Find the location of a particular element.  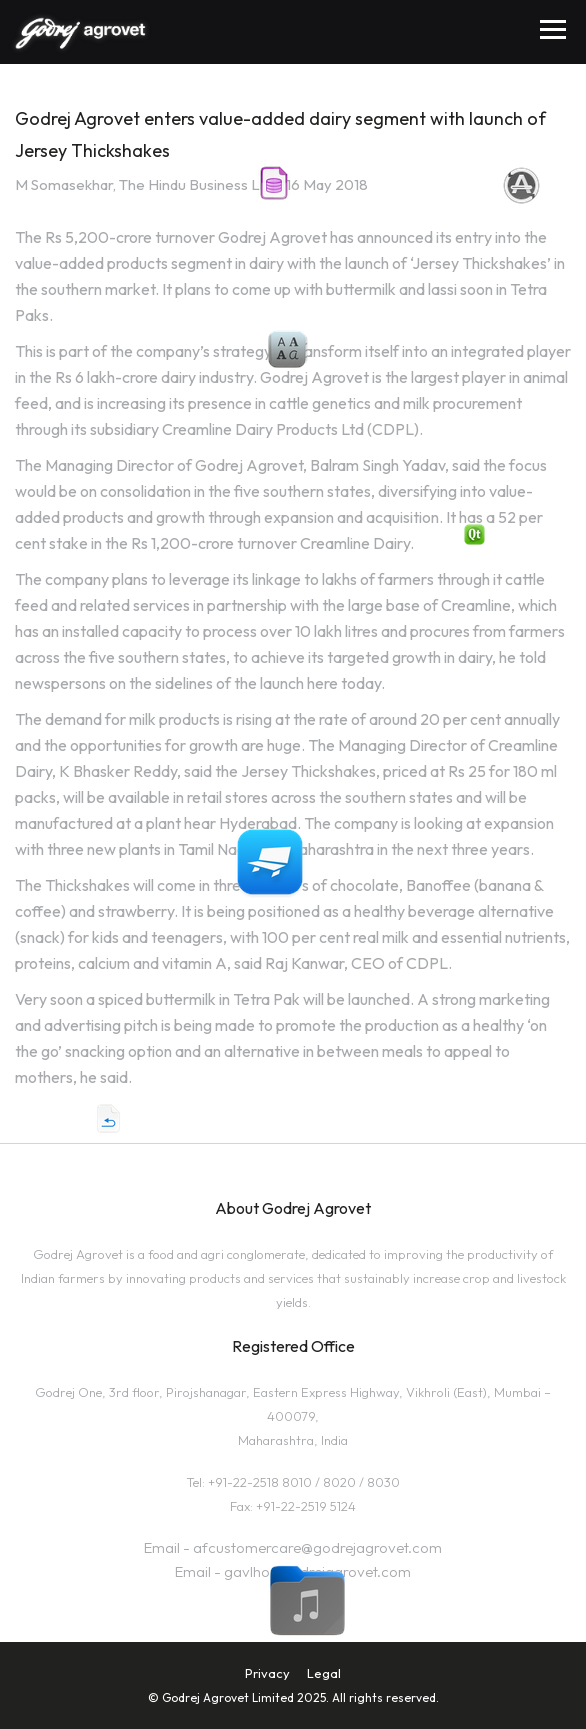

open a database template file is located at coordinates (274, 183).